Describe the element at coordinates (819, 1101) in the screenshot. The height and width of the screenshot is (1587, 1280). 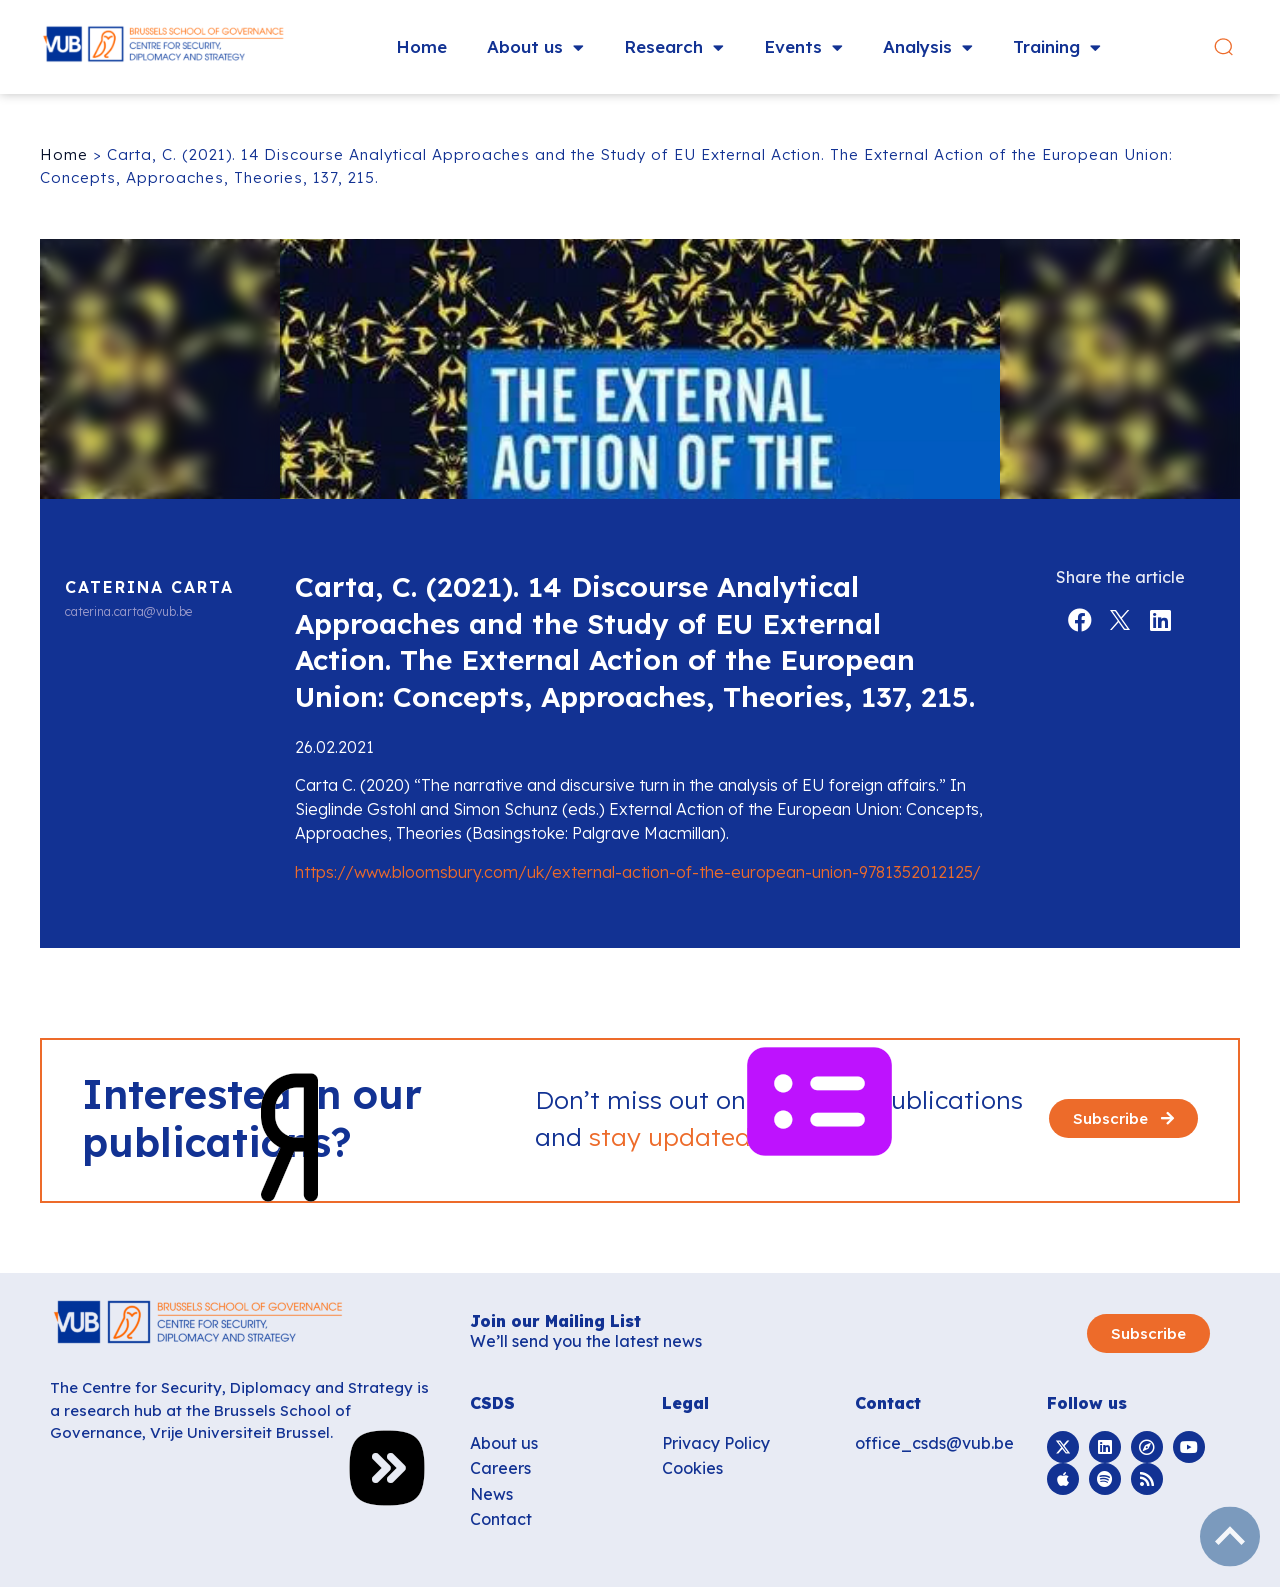
I see `view list details or summary` at that location.